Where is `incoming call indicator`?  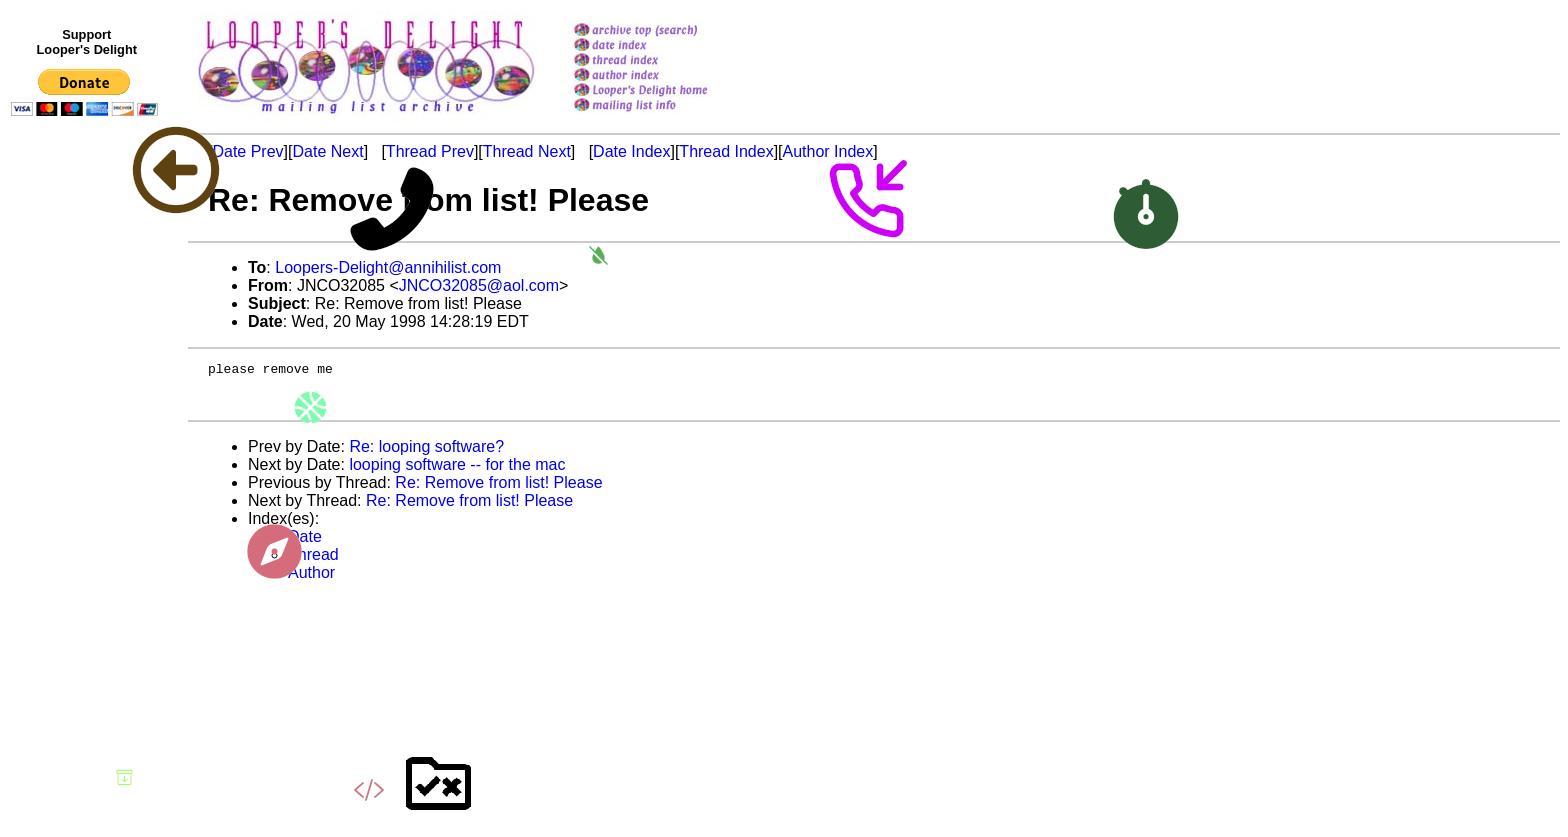 incoming call indicator is located at coordinates (866, 200).